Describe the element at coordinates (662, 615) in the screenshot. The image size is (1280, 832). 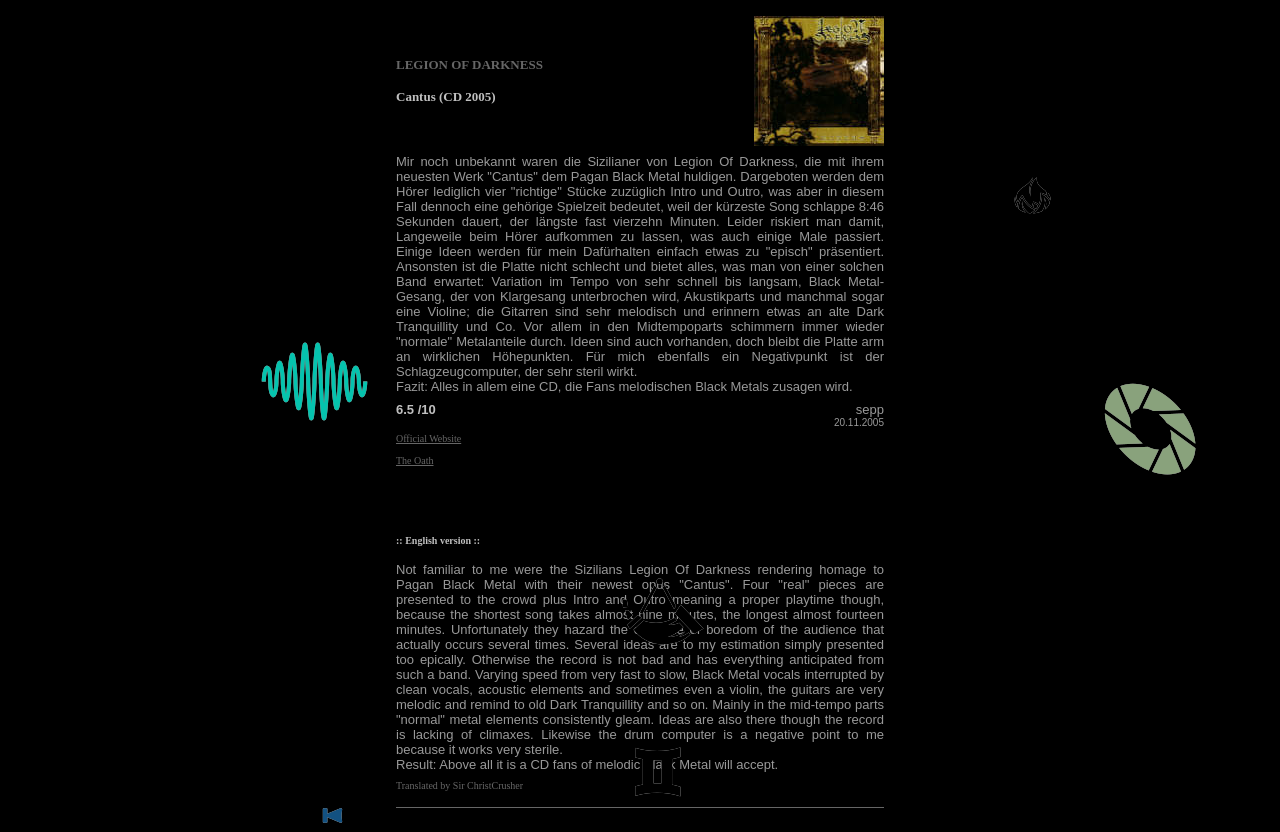
I see `equip or use hunting horn instrument` at that location.